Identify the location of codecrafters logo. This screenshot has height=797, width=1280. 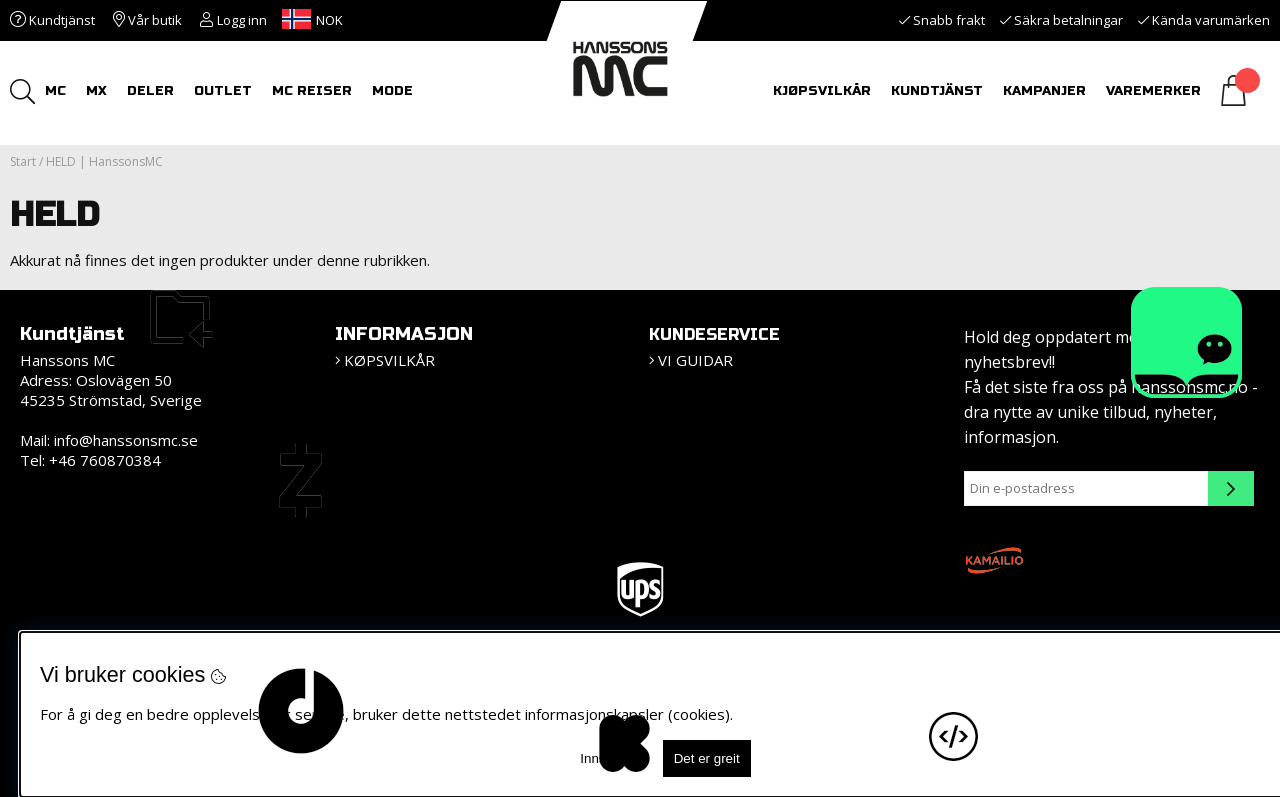
(953, 736).